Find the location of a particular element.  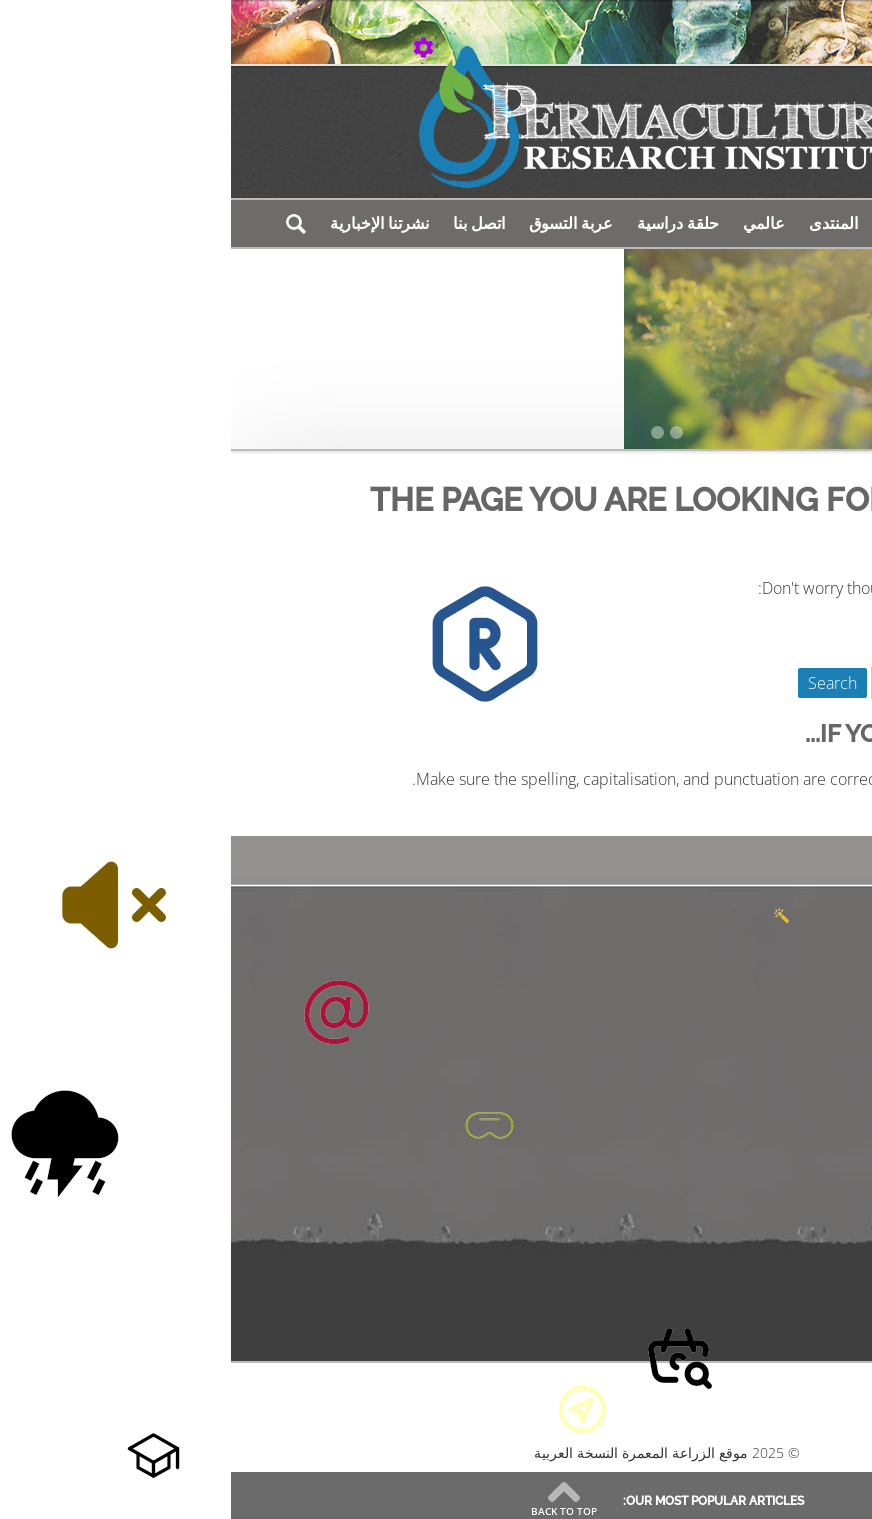

search items in your shopping basket is located at coordinates (678, 1355).